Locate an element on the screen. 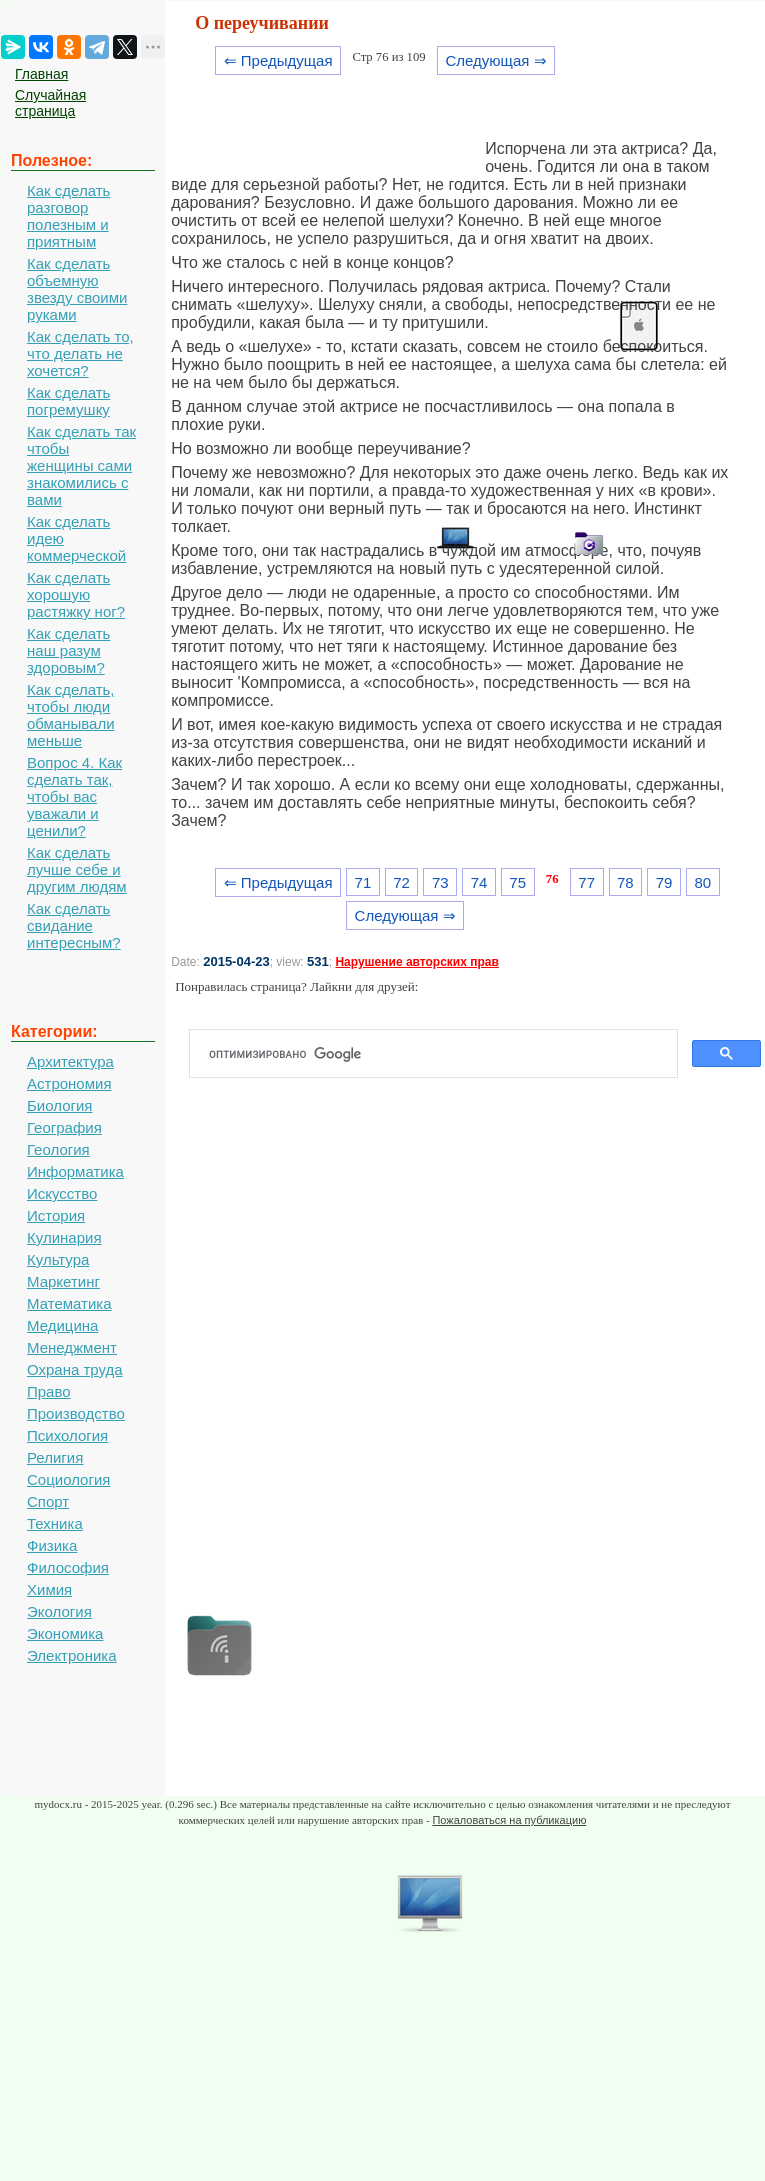  folder containing C# project files is located at coordinates (589, 544).